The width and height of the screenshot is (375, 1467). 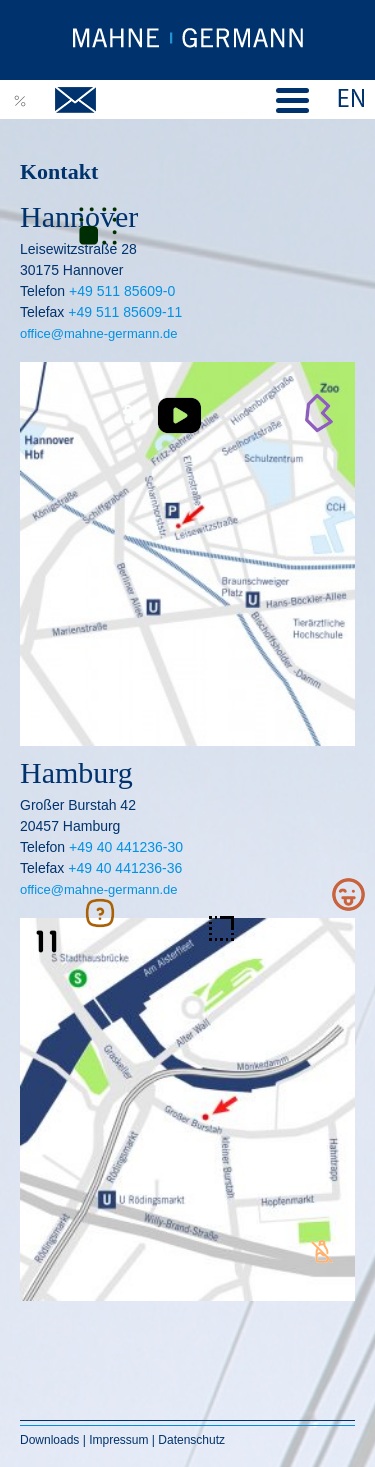 I want to click on access help or support resources, so click(x=100, y=913).